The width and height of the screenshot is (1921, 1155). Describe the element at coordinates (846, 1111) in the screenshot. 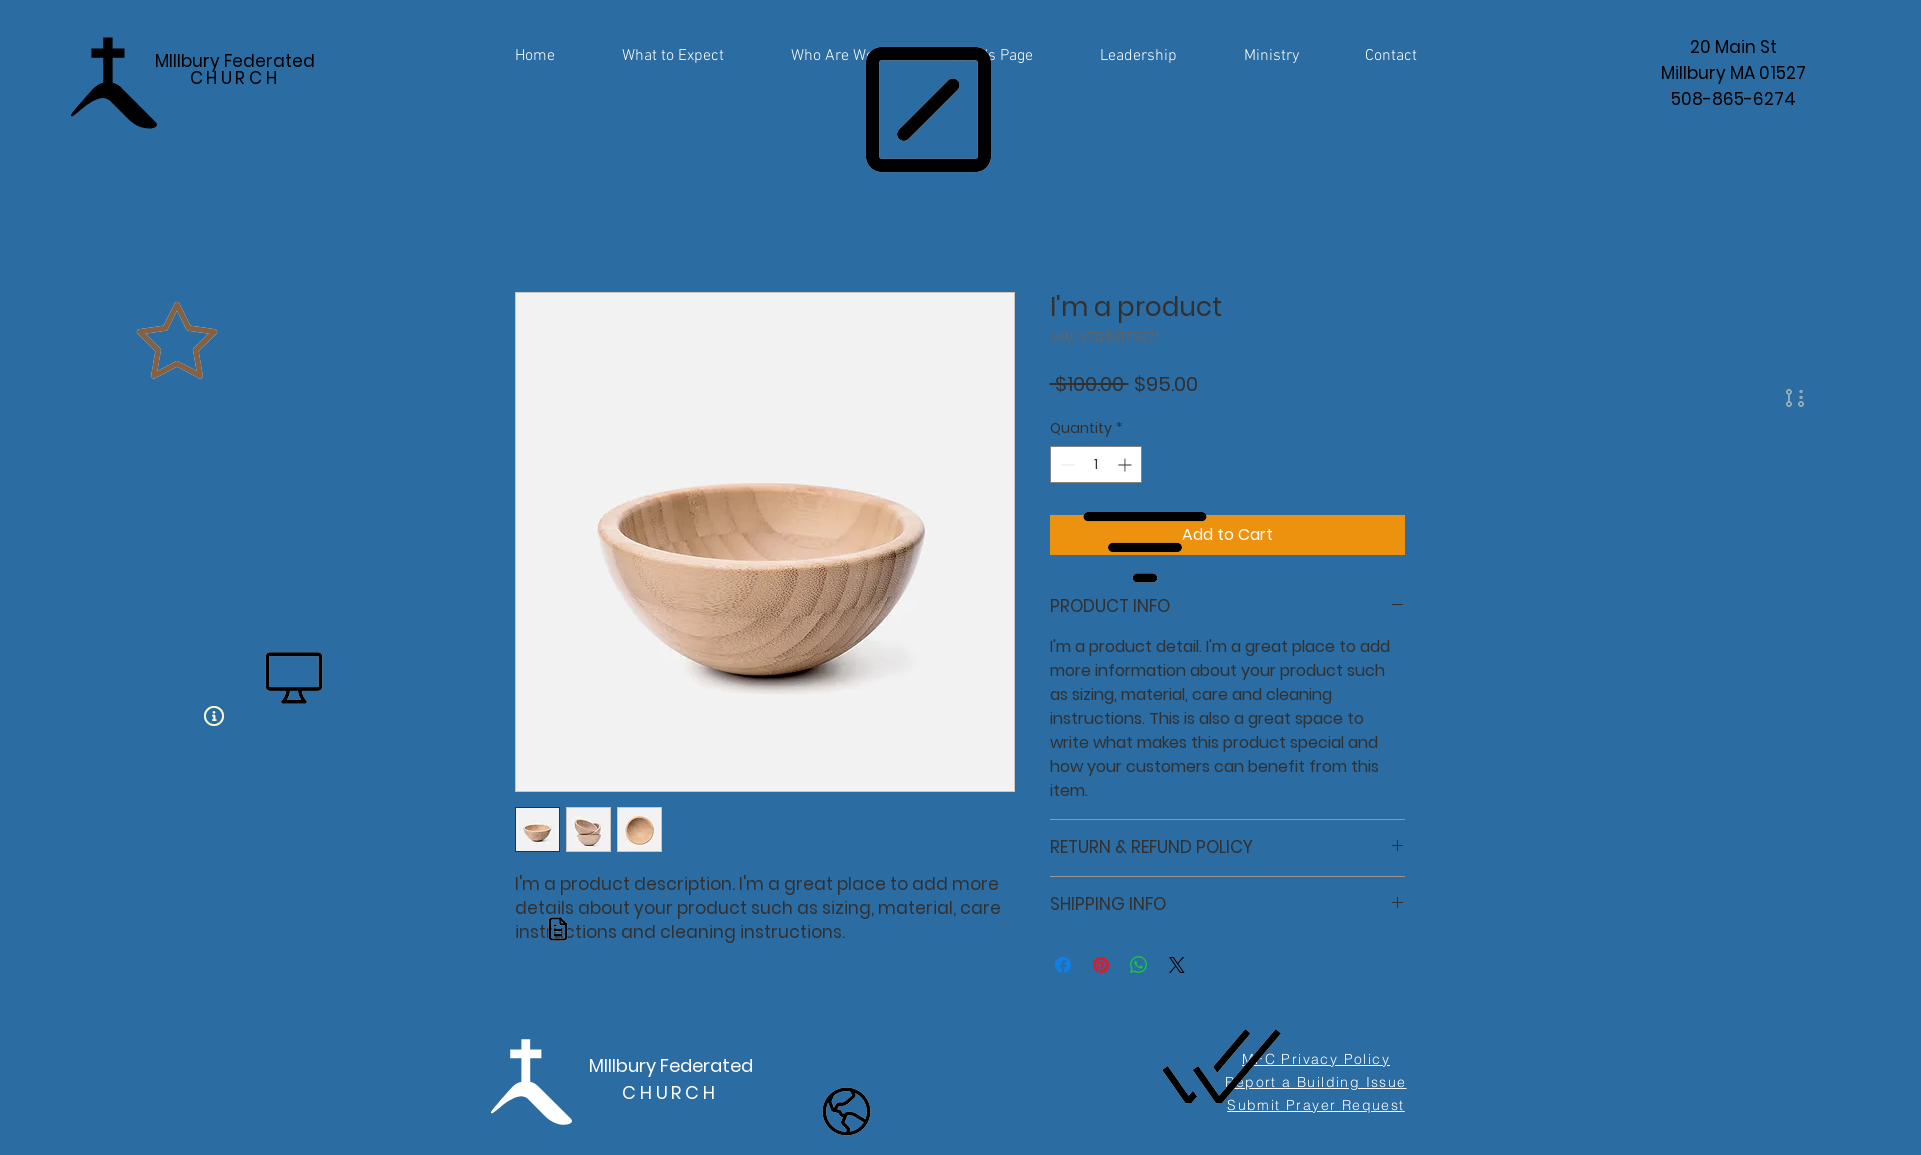

I see `switch to western hemisphere region` at that location.